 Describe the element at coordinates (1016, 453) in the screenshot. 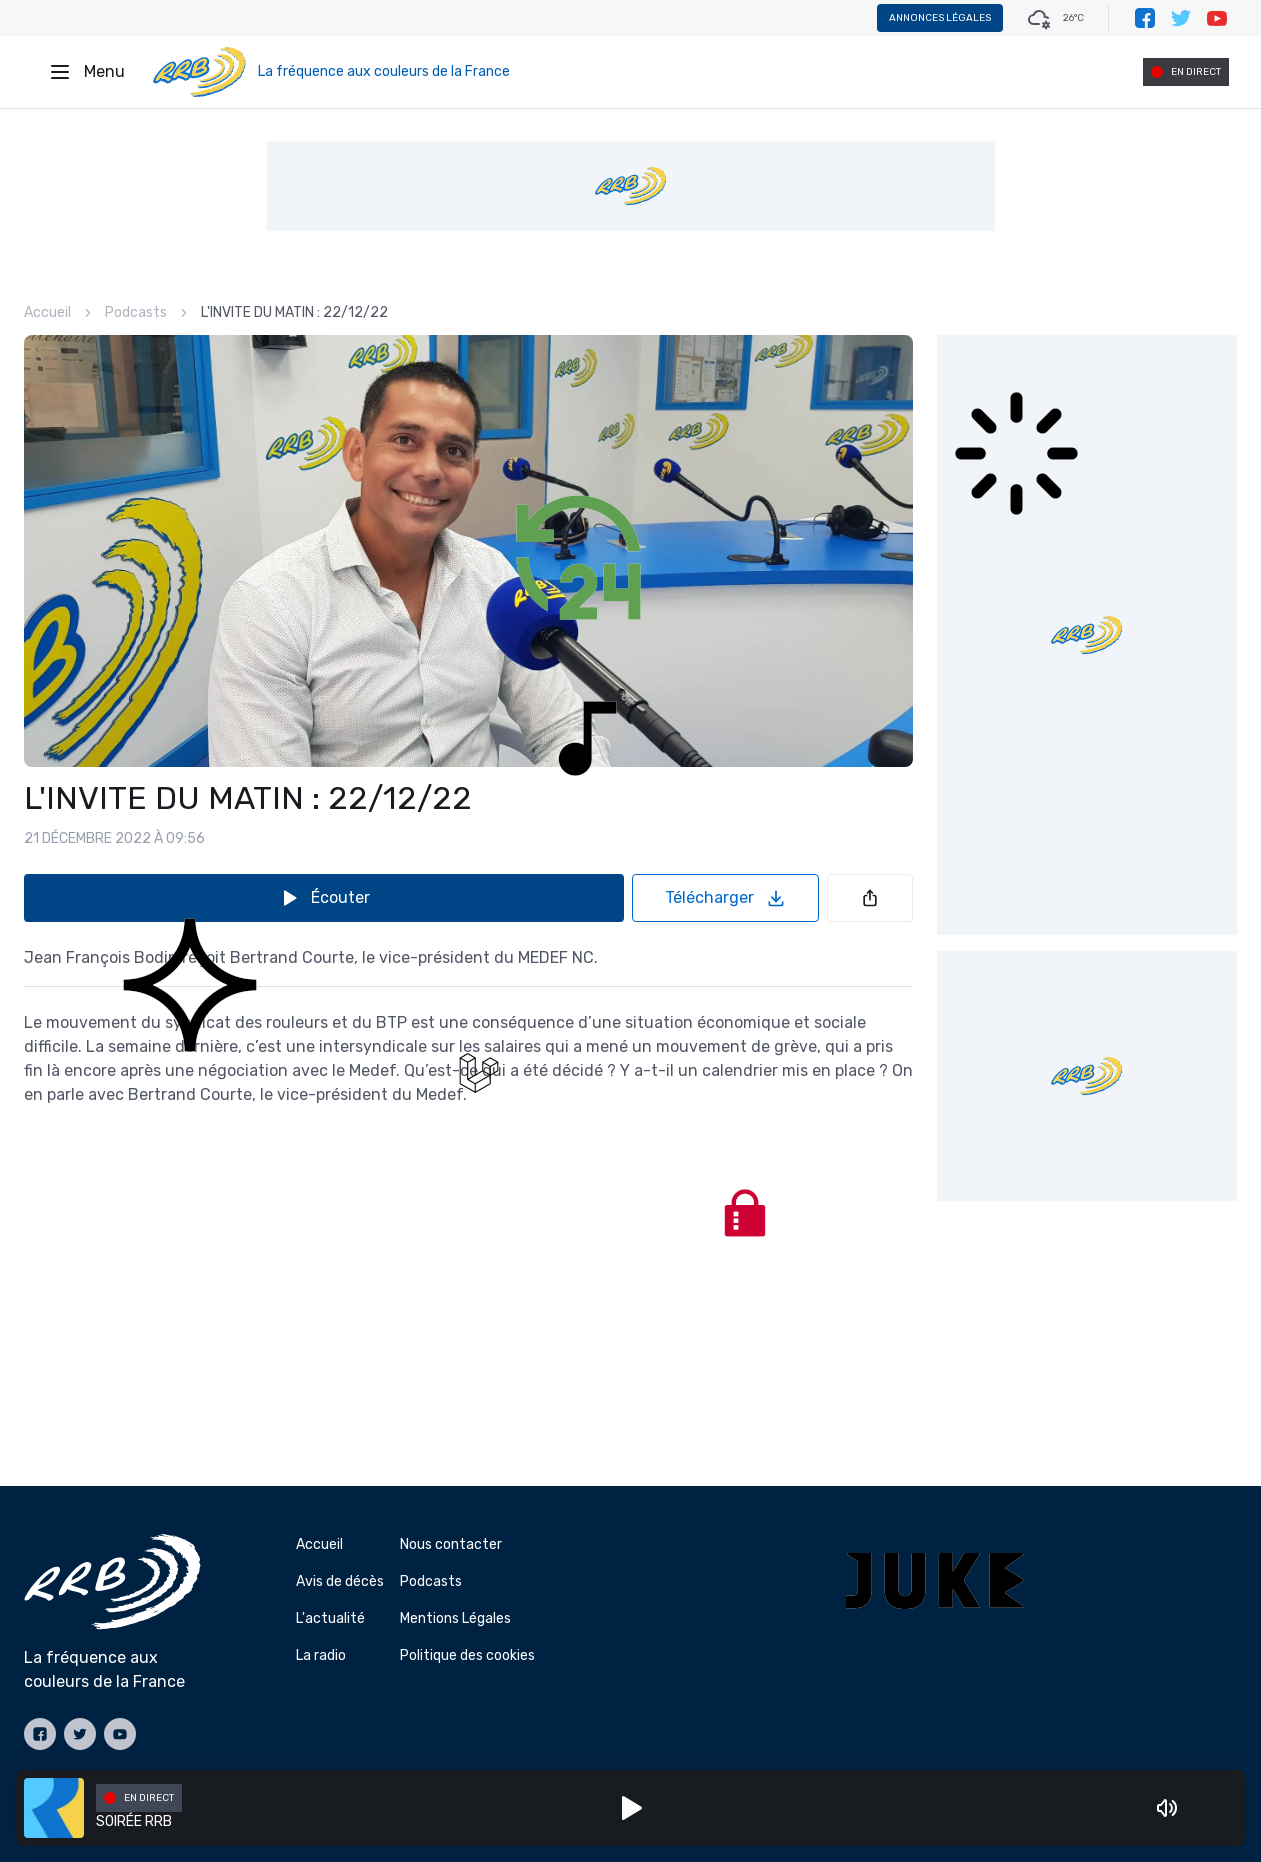

I see `indicates content is loading` at that location.